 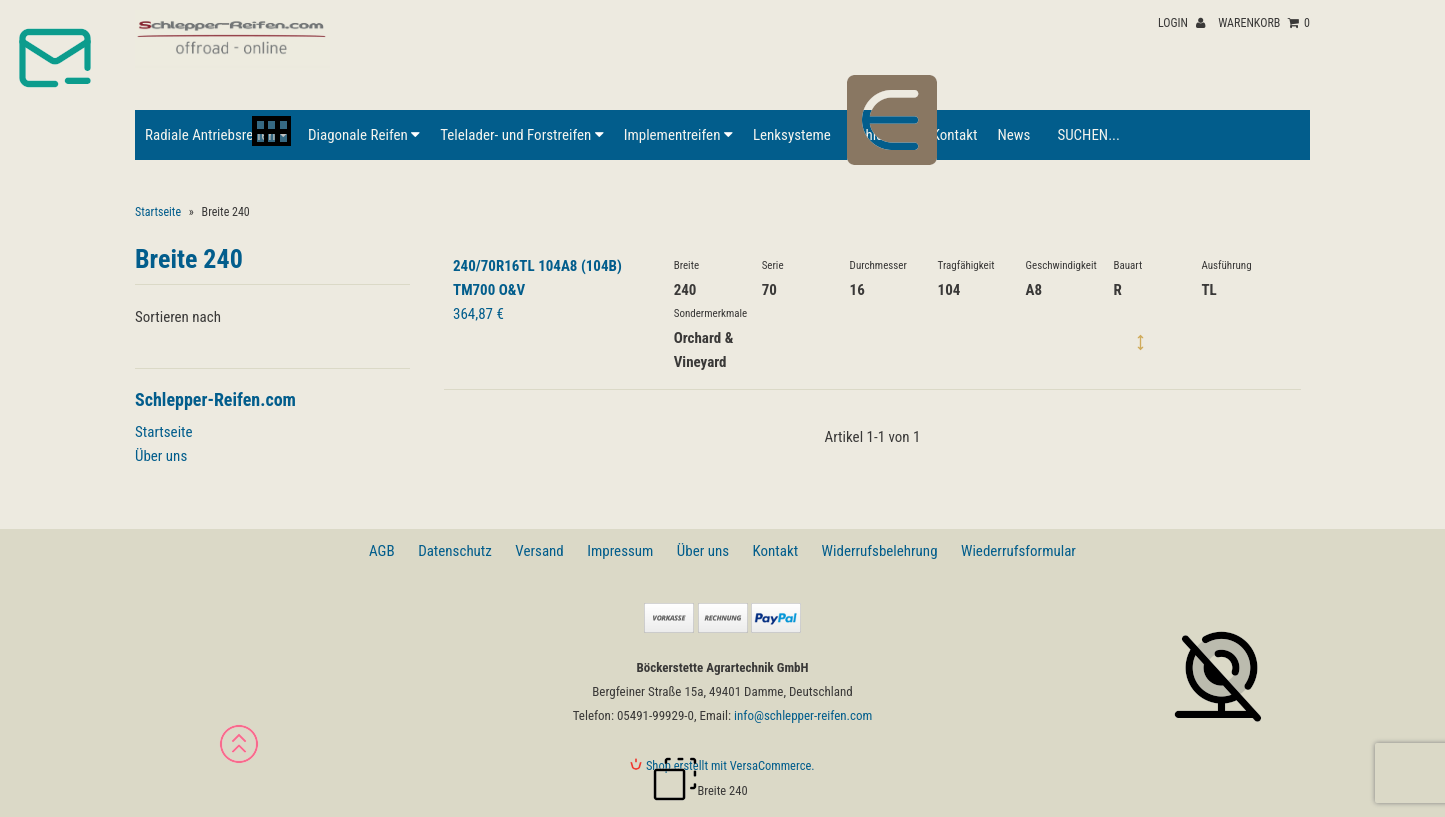 I want to click on adjust height or vertical size, so click(x=1140, y=342).